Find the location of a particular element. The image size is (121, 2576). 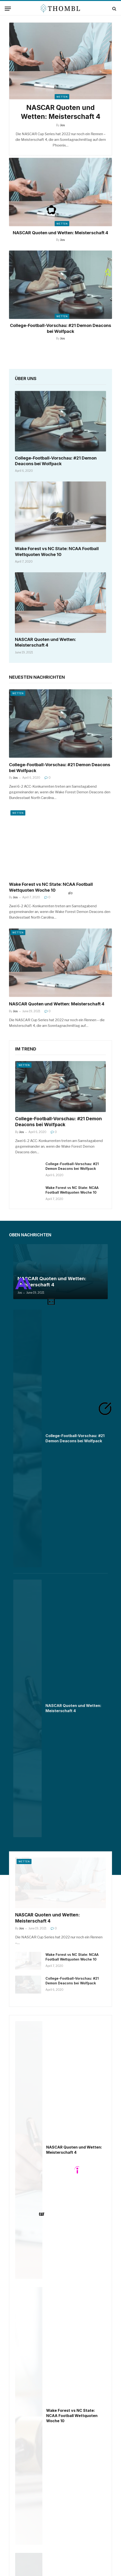

caterpillar inc. company logo is located at coordinates (42, 2214).